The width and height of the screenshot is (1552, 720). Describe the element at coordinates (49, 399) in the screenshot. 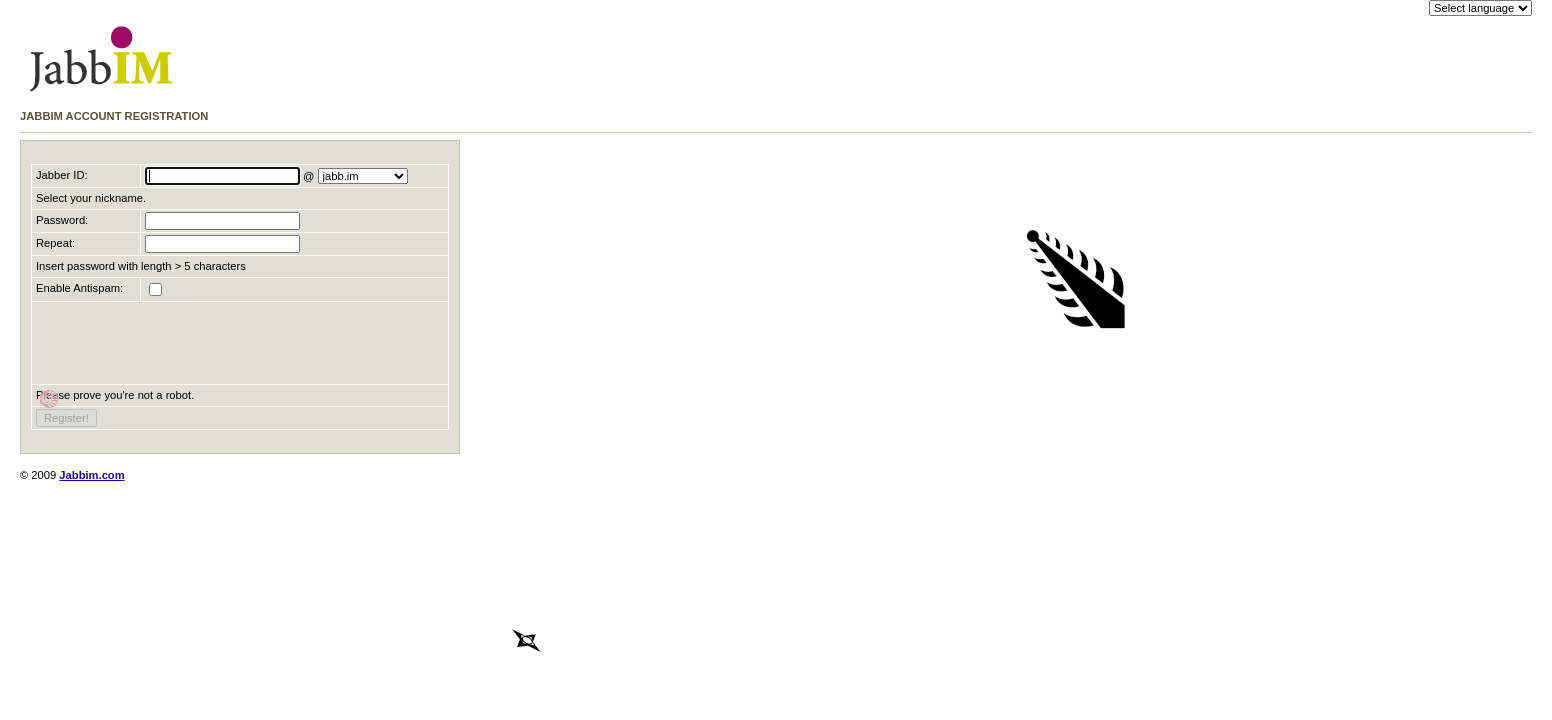

I see `toggle flashlight on/off` at that location.